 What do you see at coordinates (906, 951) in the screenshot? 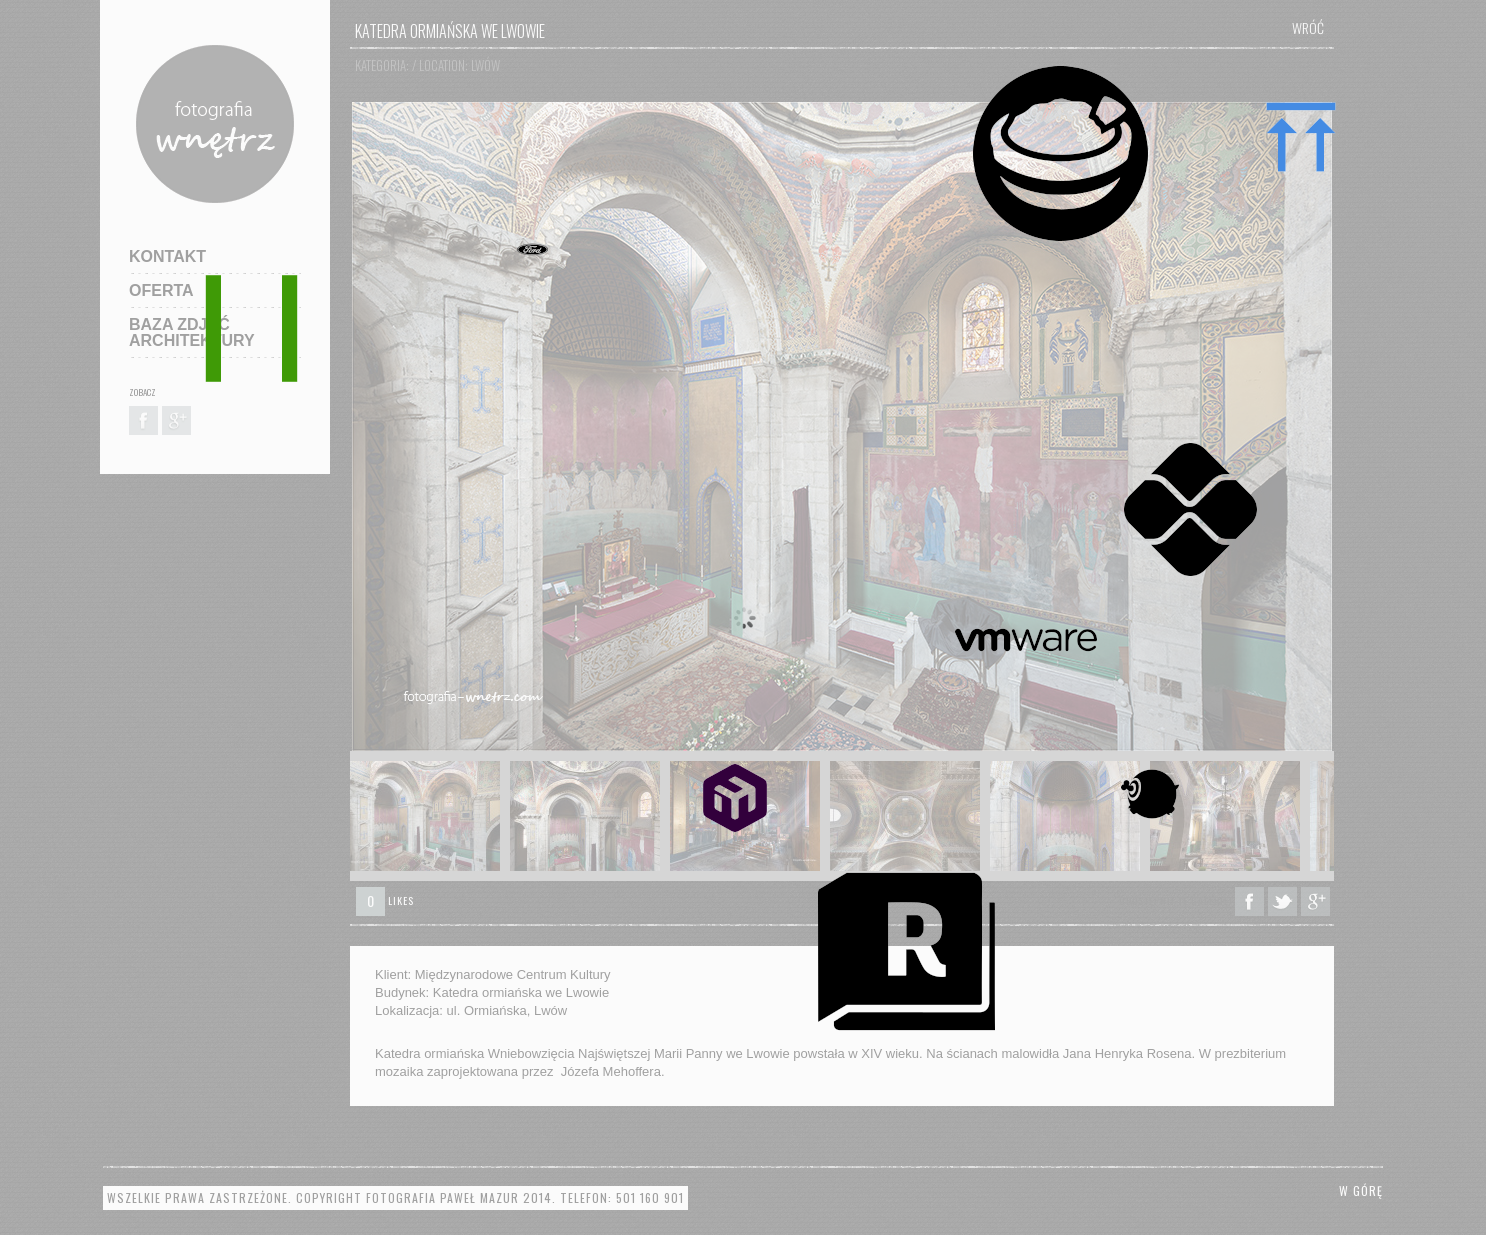
I see `open Autodesk Revit application` at bounding box center [906, 951].